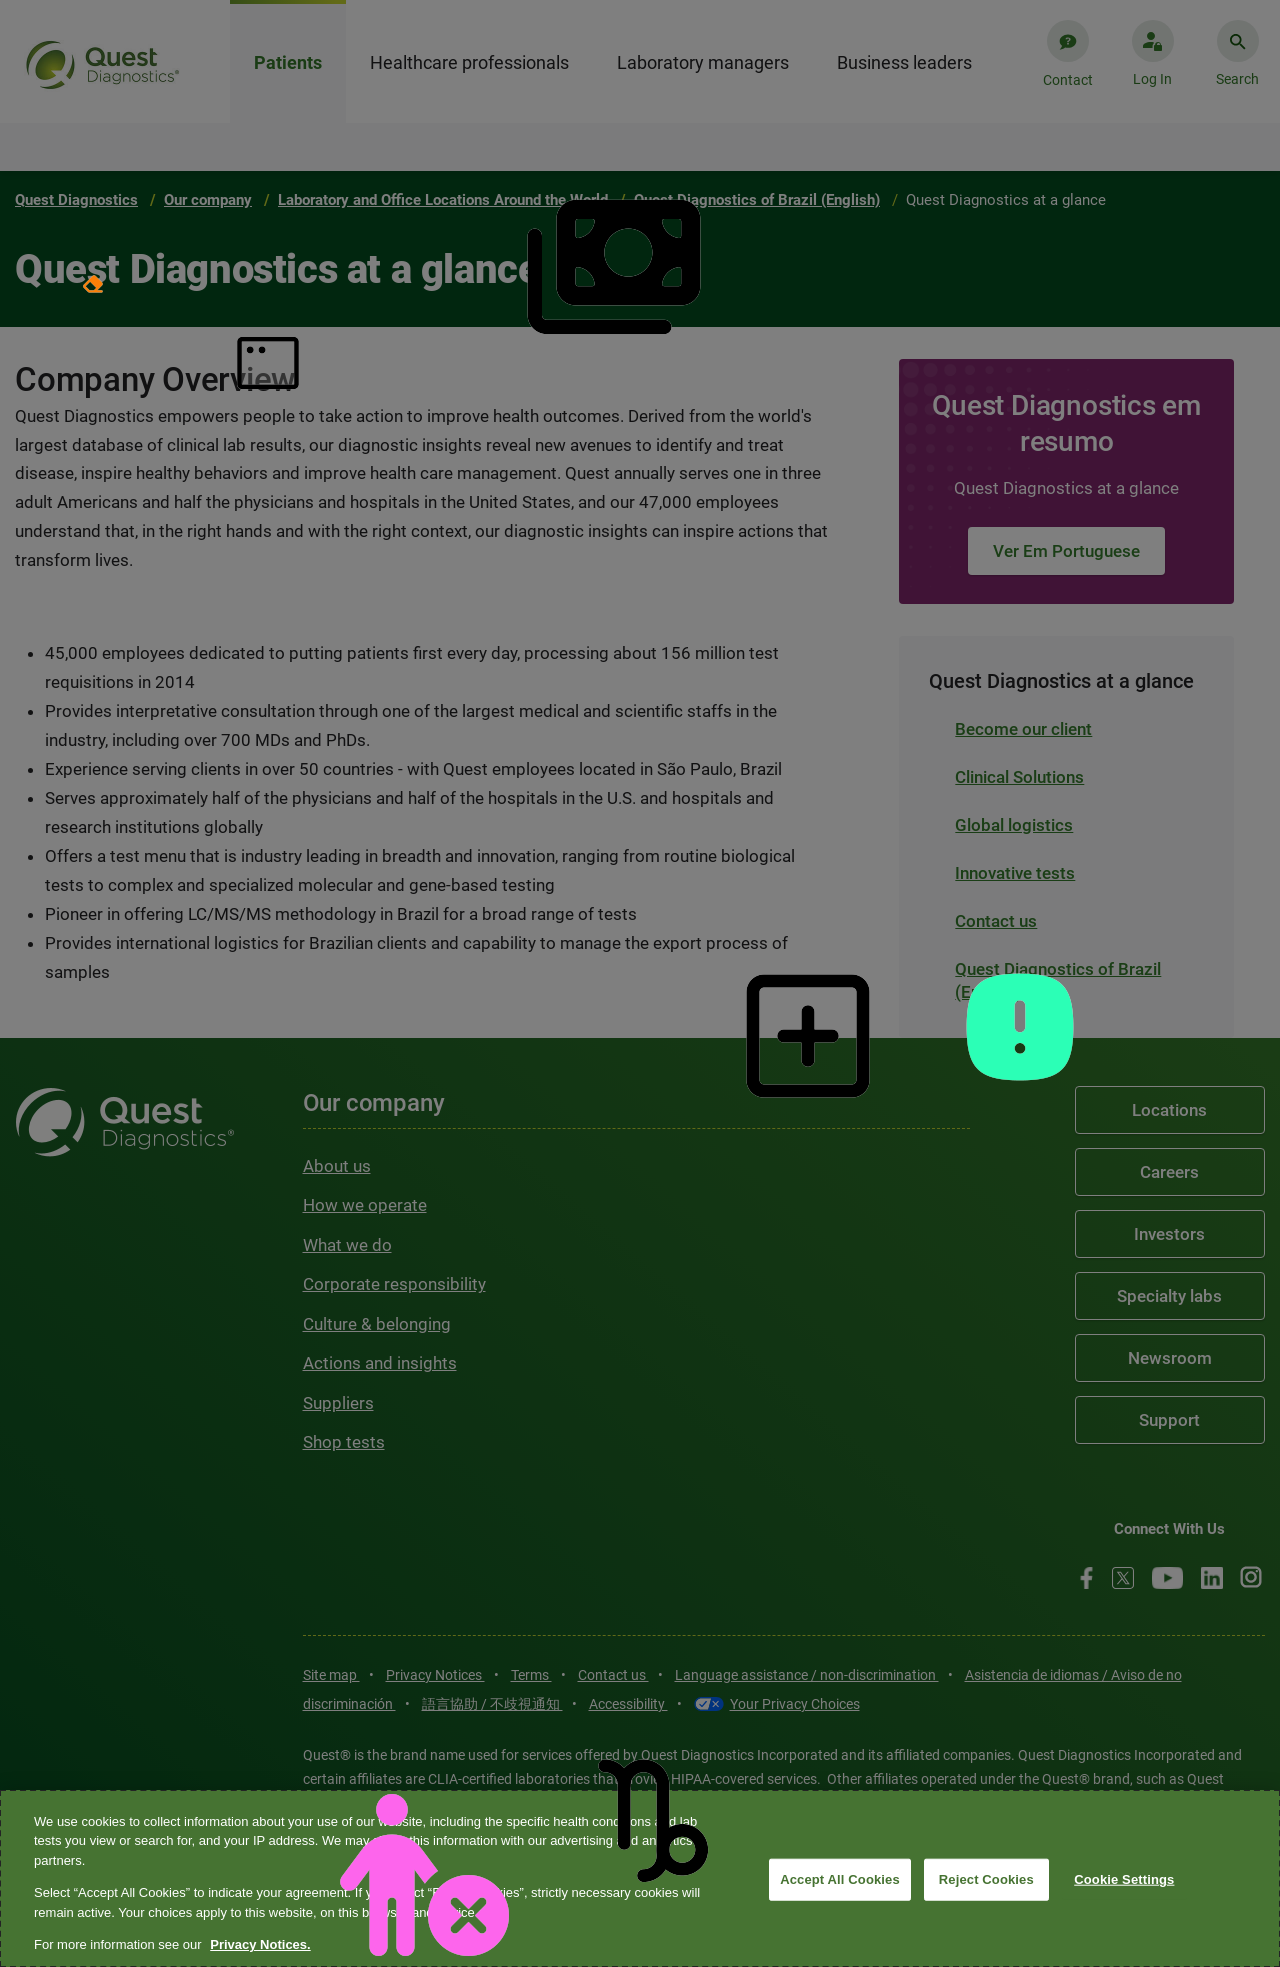 The image size is (1280, 1967). What do you see at coordinates (656, 1817) in the screenshot?
I see `capricorn zodiac sign symbol` at bounding box center [656, 1817].